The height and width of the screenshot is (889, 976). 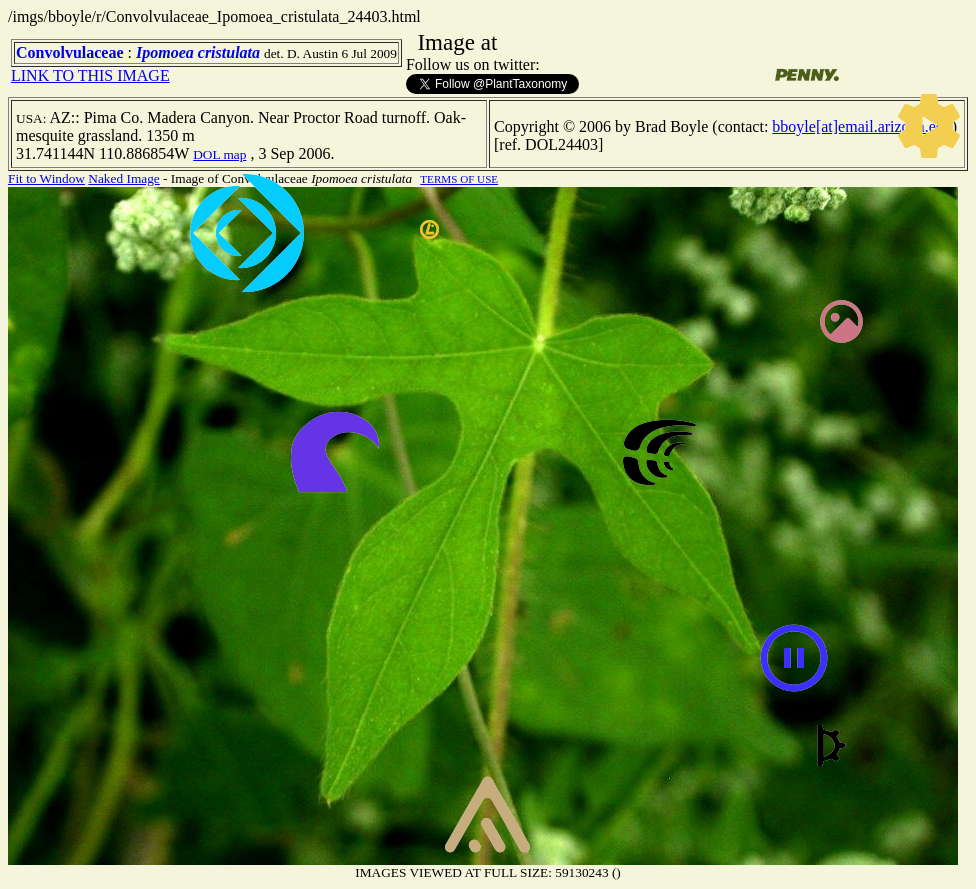 What do you see at coordinates (429, 229) in the screenshot?
I see `linux professional institute logo` at bounding box center [429, 229].